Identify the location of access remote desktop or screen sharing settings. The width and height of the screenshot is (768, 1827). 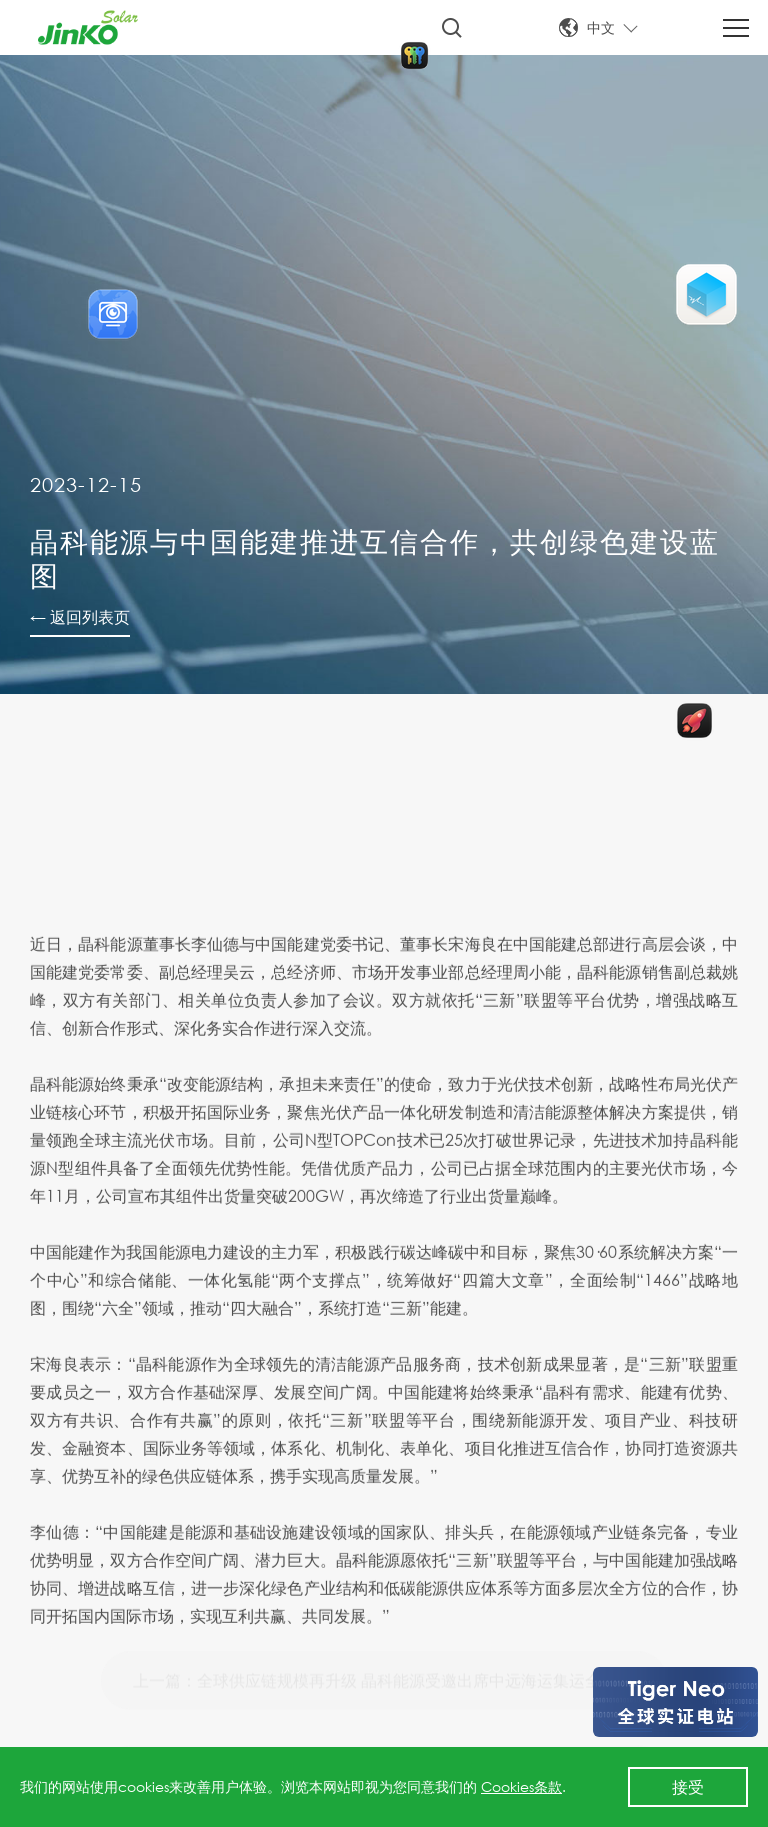
(113, 315).